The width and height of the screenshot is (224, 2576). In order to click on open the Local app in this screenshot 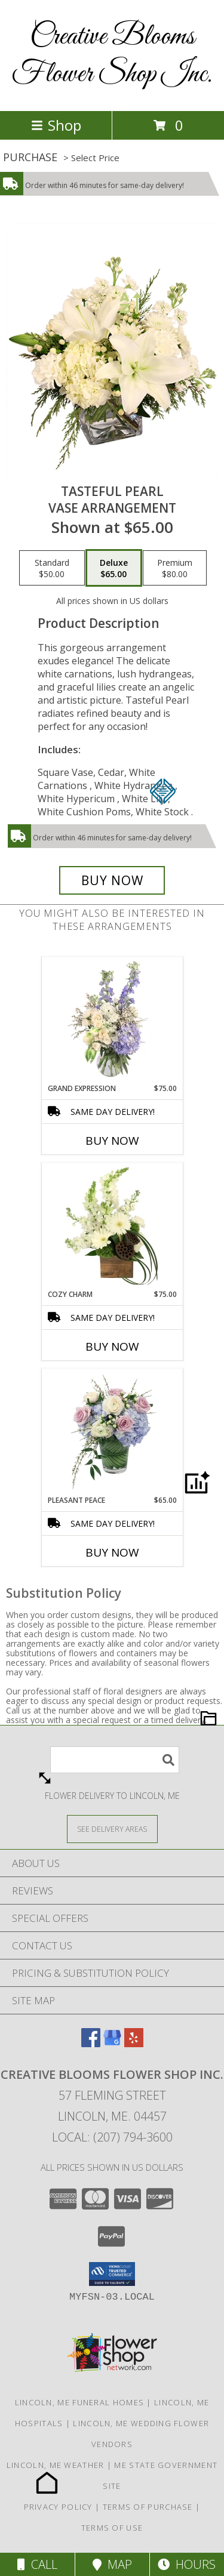, I will do `click(162, 791)`.